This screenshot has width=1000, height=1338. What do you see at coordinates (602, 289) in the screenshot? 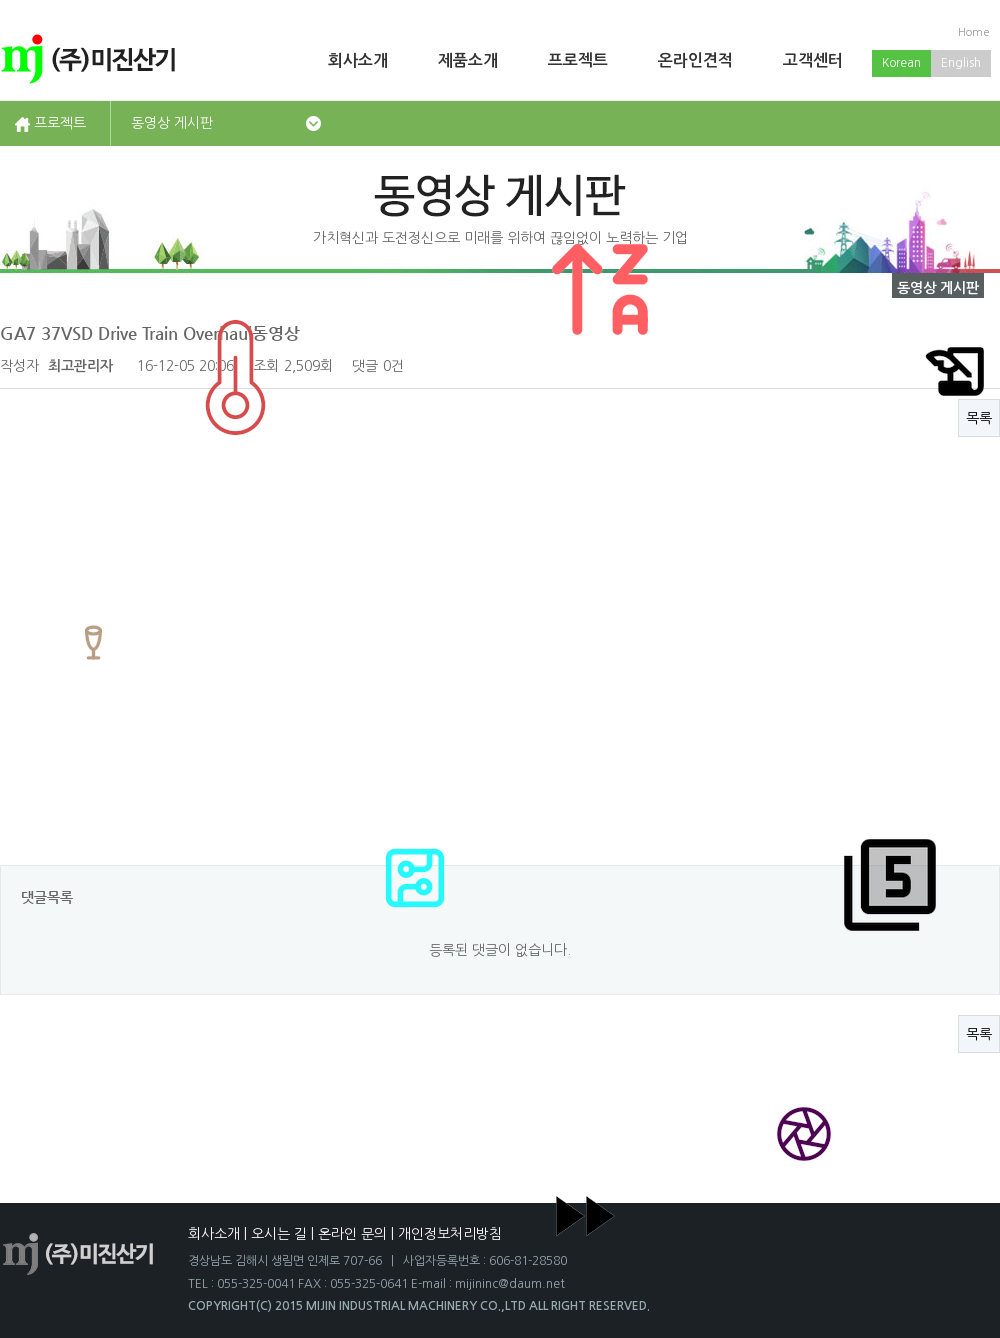
I see `sort items in reverse alphabetical order (Z to A)` at bounding box center [602, 289].